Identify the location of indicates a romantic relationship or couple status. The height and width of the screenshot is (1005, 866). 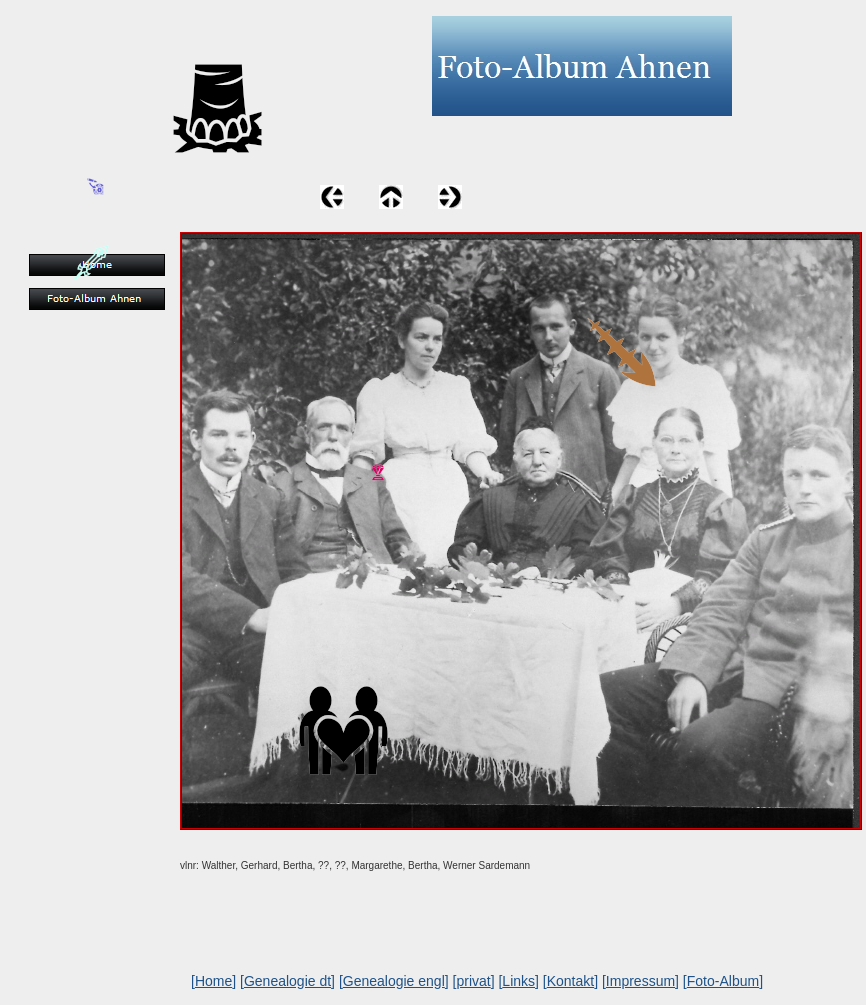
(343, 730).